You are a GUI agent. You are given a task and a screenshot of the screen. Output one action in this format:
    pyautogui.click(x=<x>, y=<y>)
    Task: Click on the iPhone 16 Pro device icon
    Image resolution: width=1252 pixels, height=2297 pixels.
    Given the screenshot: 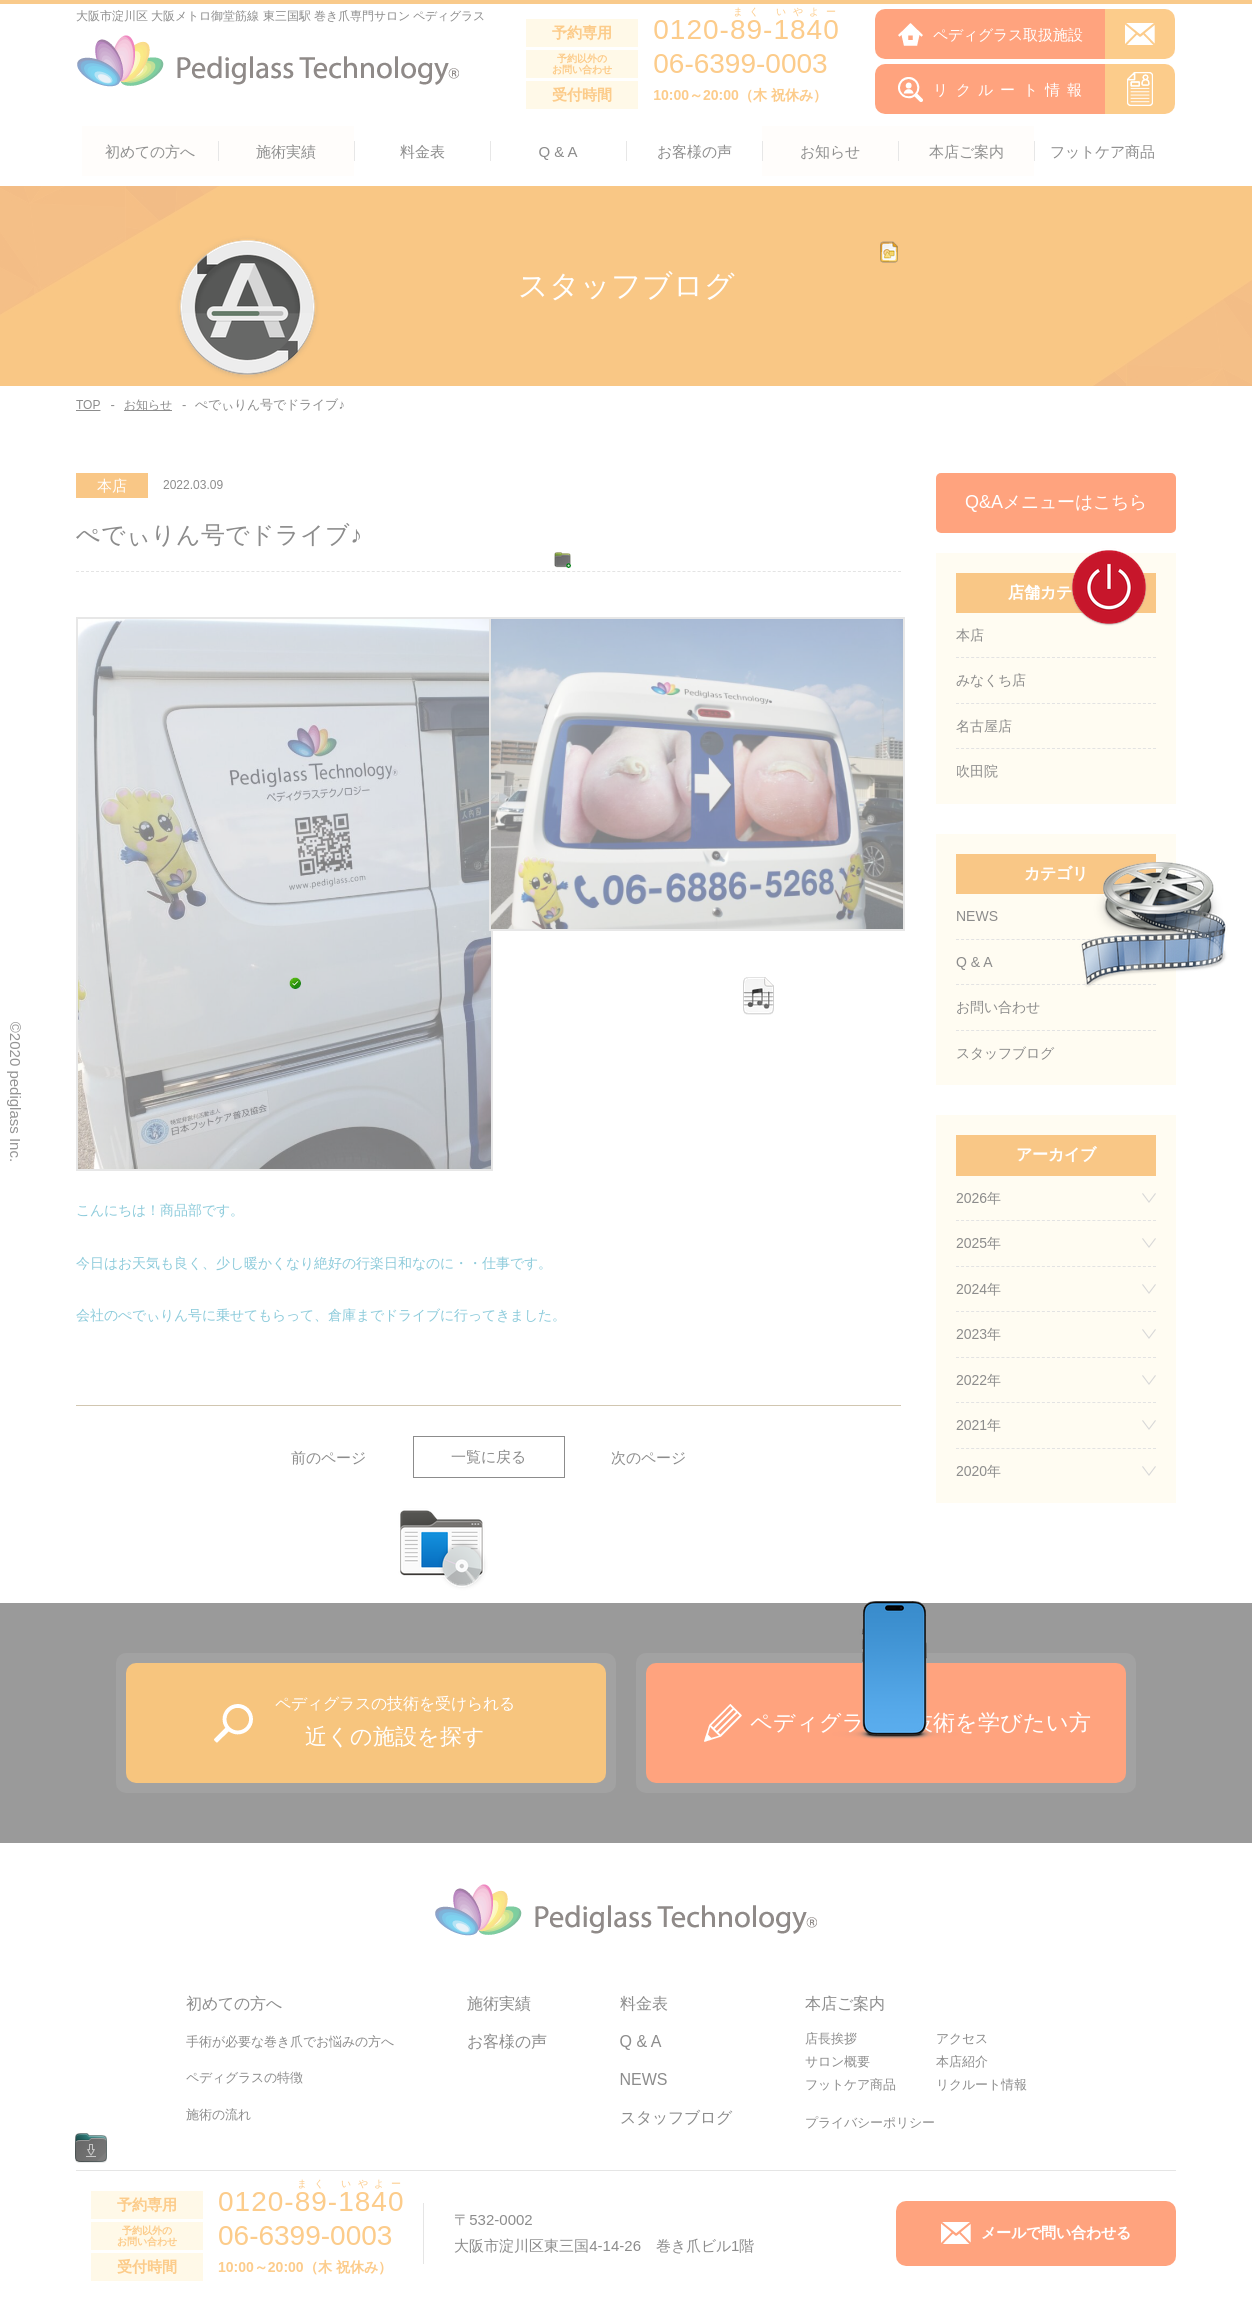 What is the action you would take?
    pyautogui.click(x=894, y=1670)
    